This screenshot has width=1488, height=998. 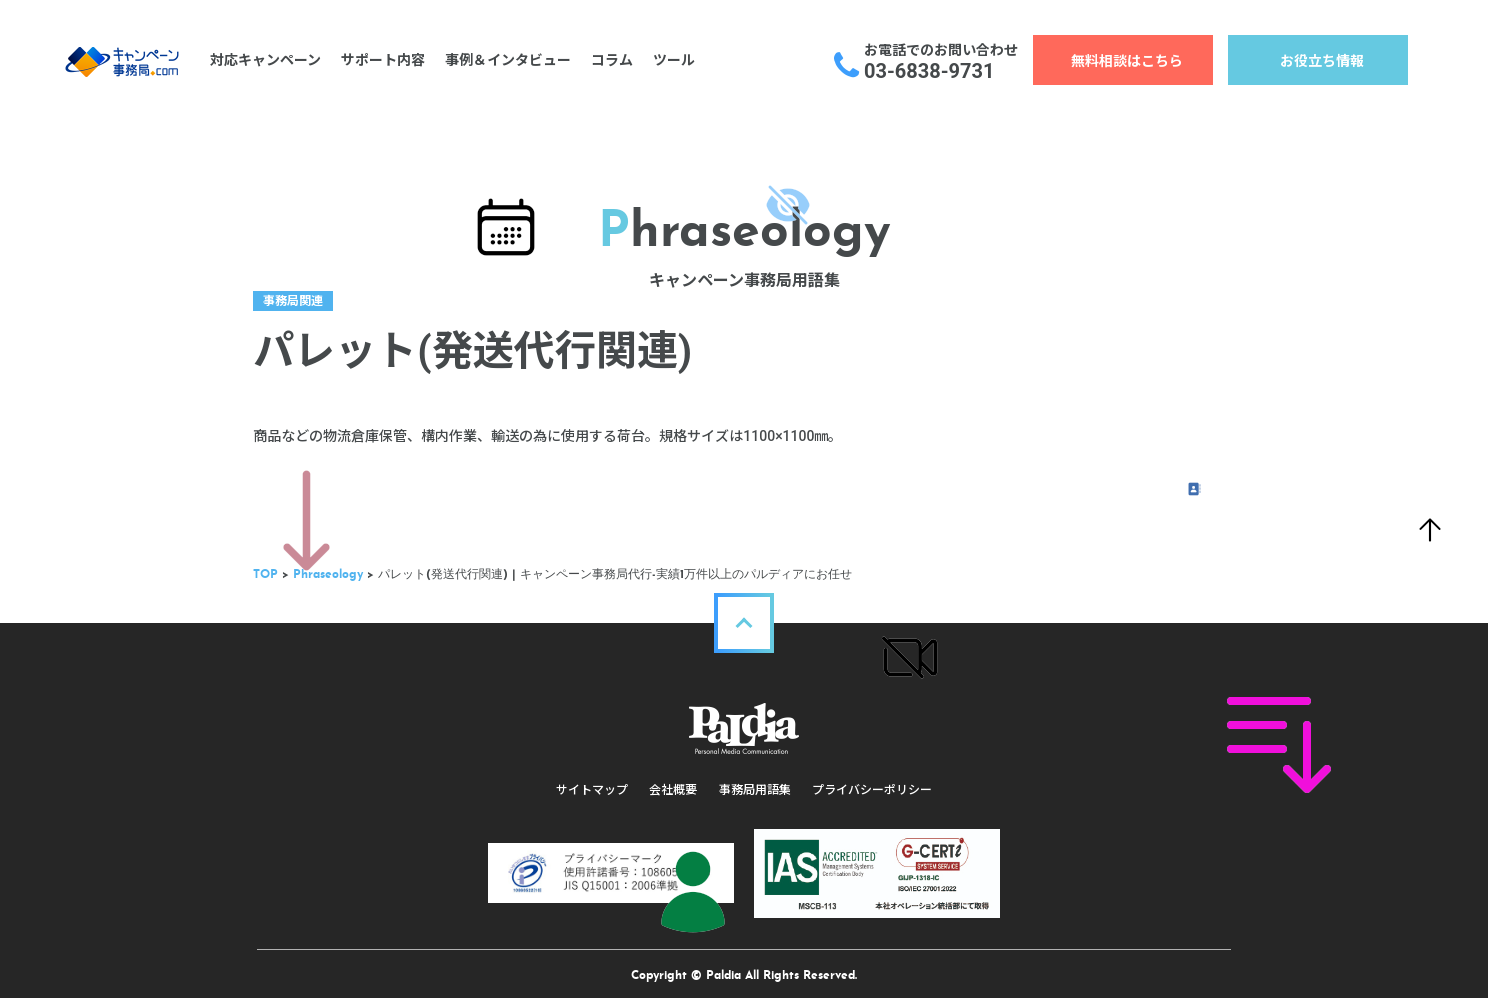 What do you see at coordinates (1430, 530) in the screenshot?
I see `move item up in a list` at bounding box center [1430, 530].